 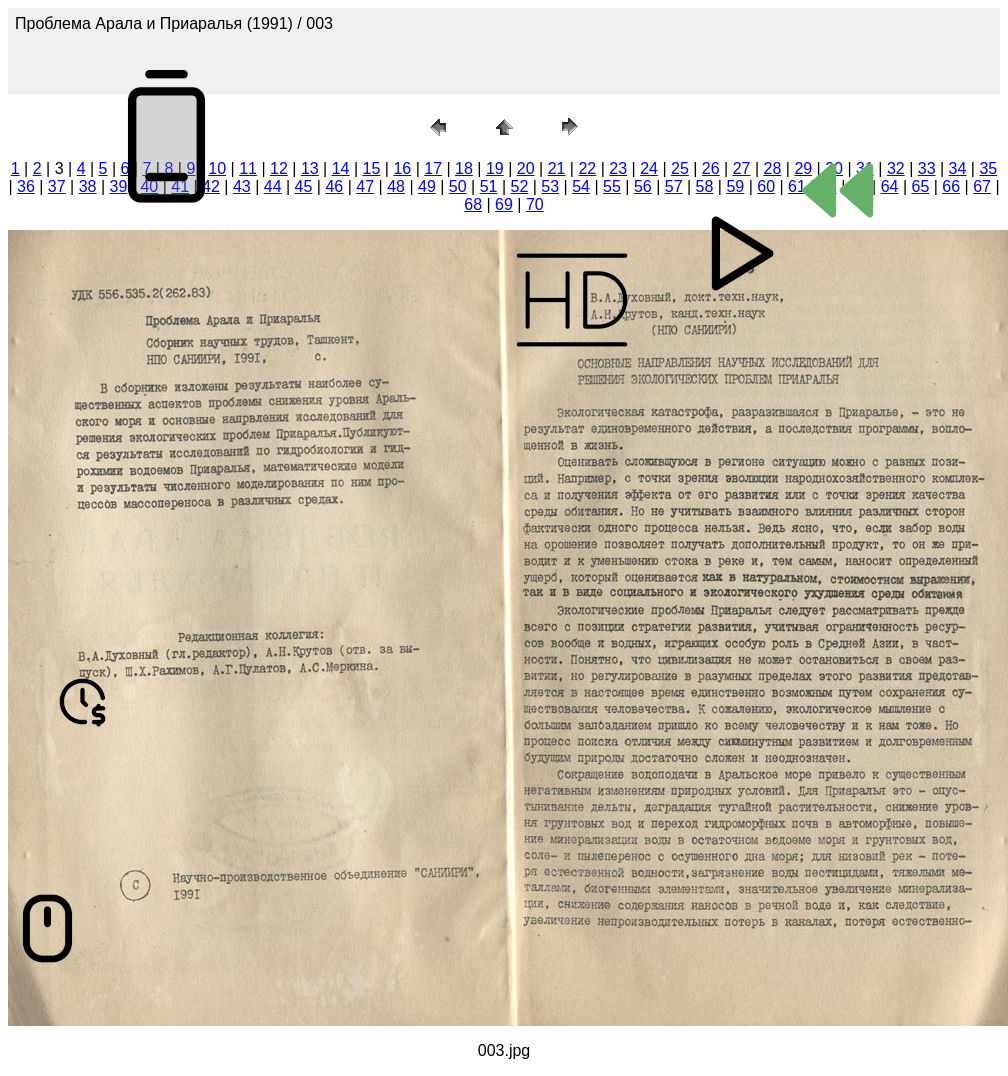 I want to click on indicates low battery level, so click(x=166, y=138).